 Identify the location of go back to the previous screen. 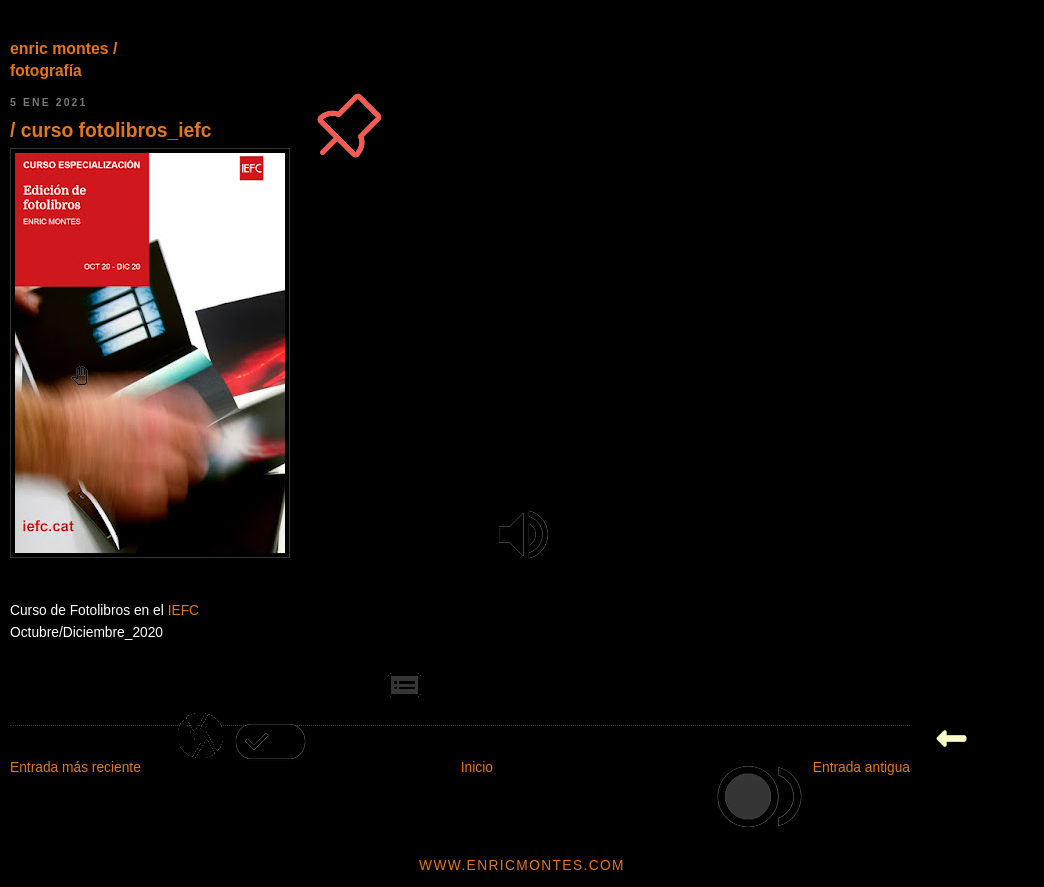
(951, 738).